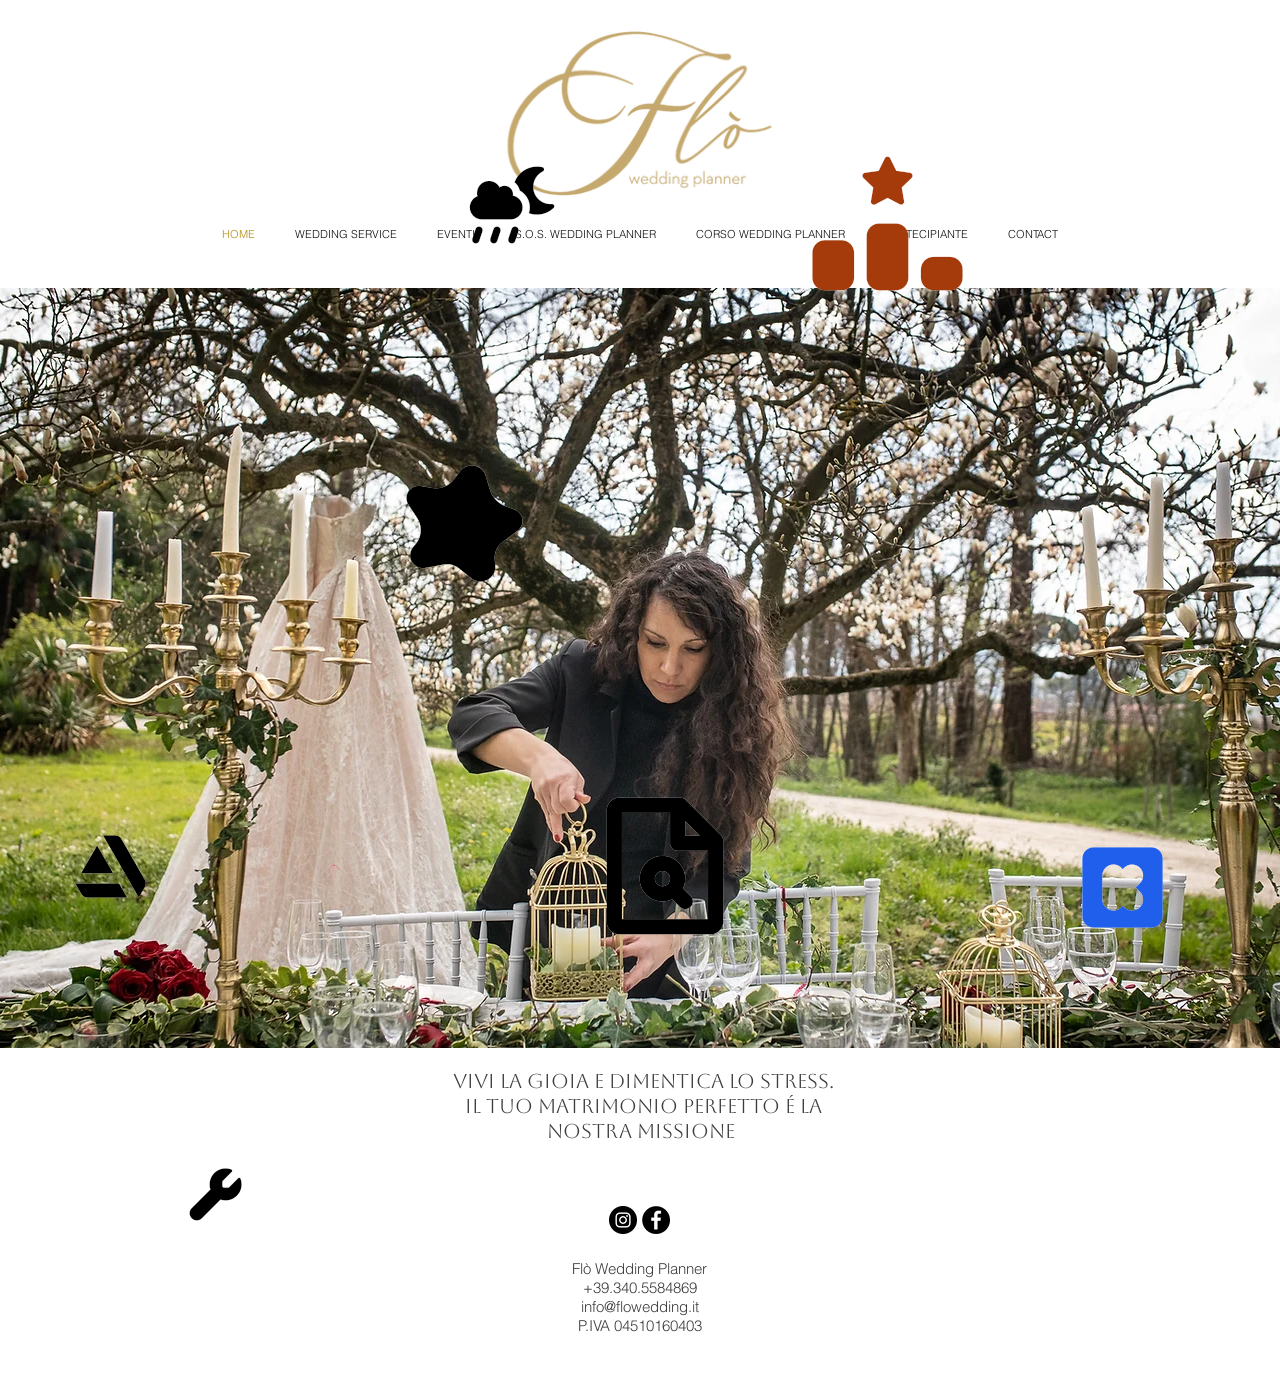 The width and height of the screenshot is (1280, 1381). I want to click on visit Kickstarter crowdfunding platform, so click(1122, 887).